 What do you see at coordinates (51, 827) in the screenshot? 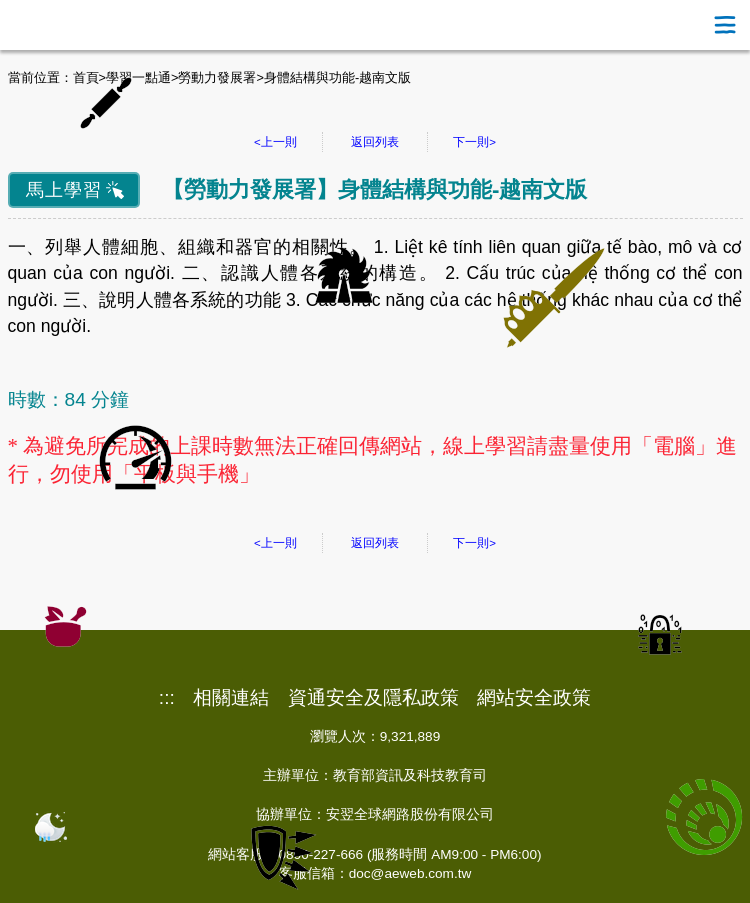
I see `indicates nighttime rain or showers in weather forecast` at bounding box center [51, 827].